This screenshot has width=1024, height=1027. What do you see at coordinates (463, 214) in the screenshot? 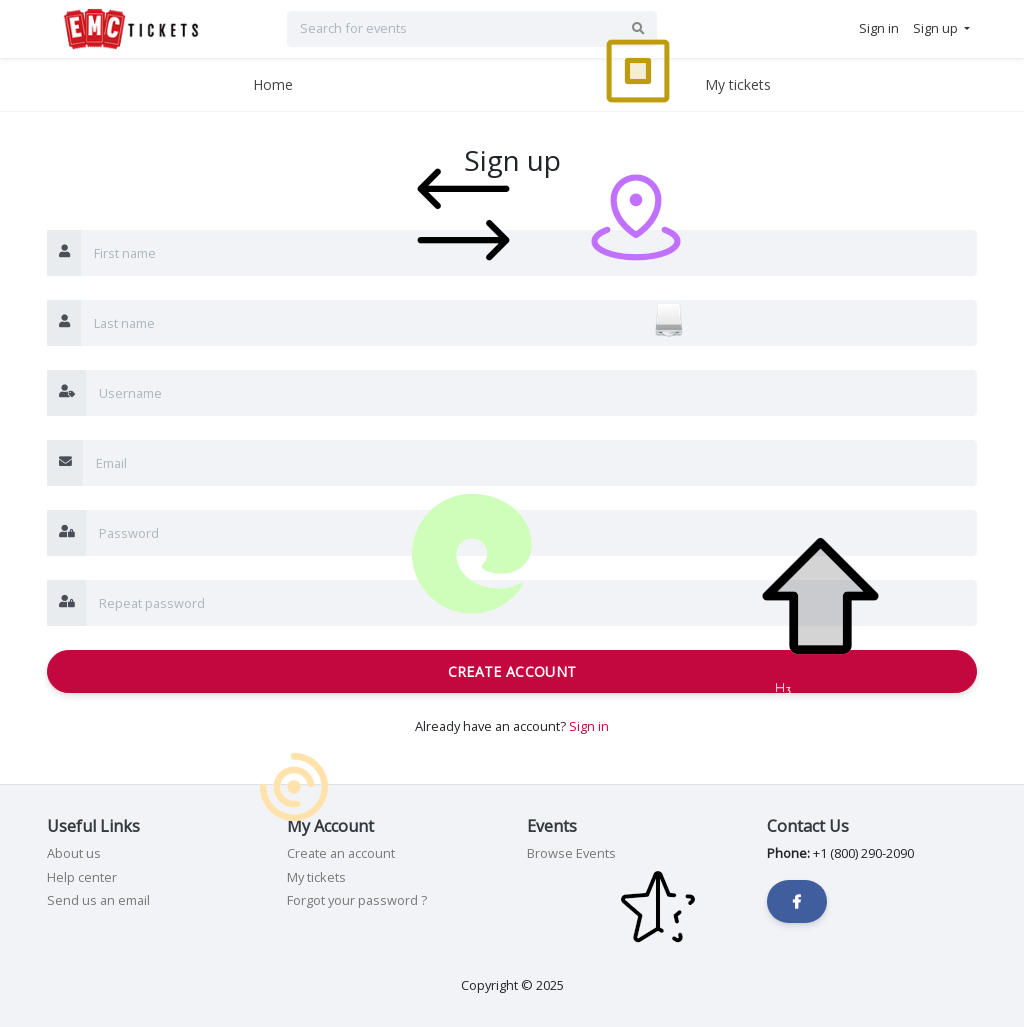
I see `swap or exchange items` at bounding box center [463, 214].